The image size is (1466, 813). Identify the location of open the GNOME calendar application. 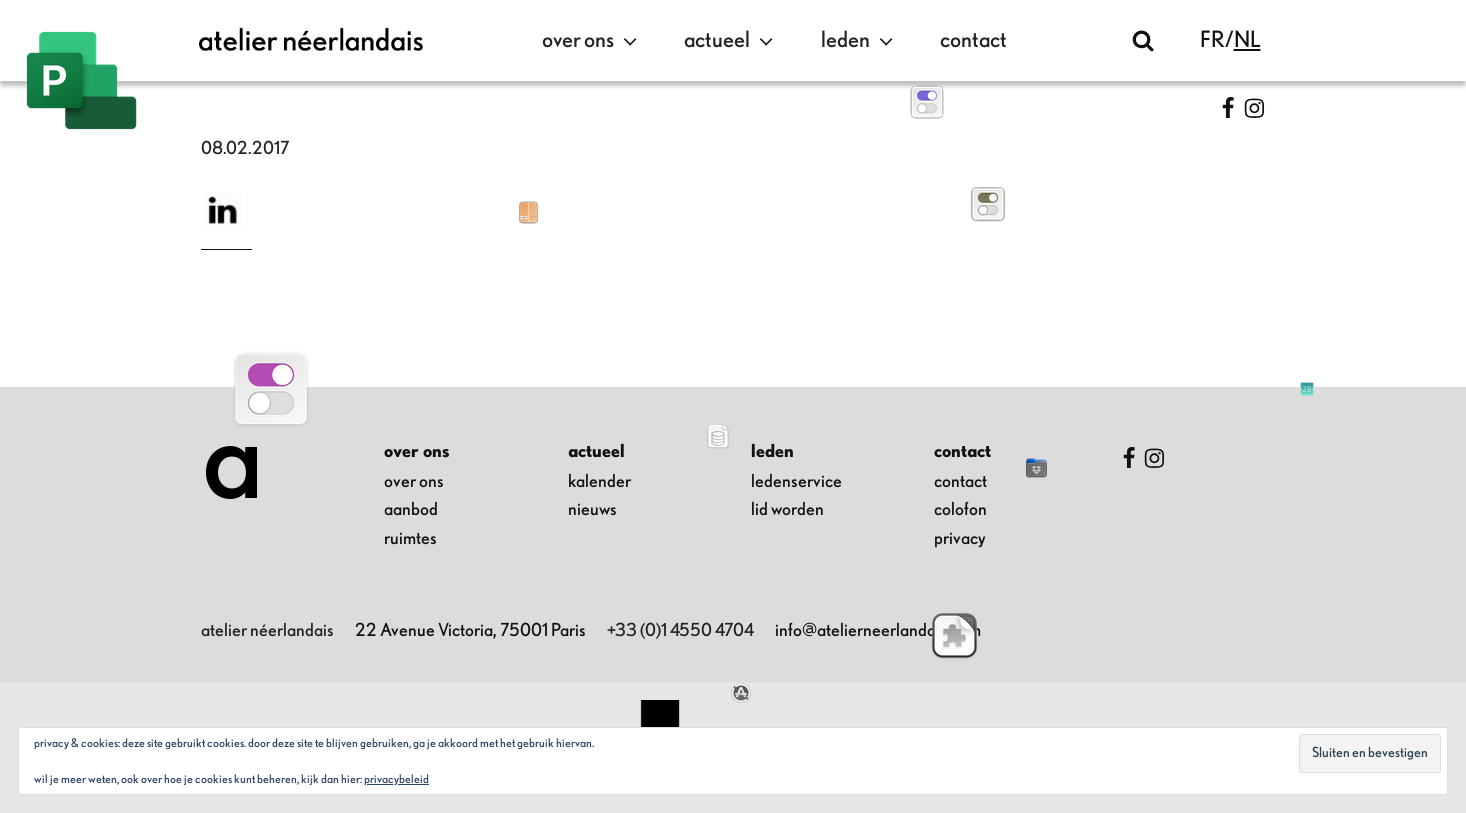
(1307, 389).